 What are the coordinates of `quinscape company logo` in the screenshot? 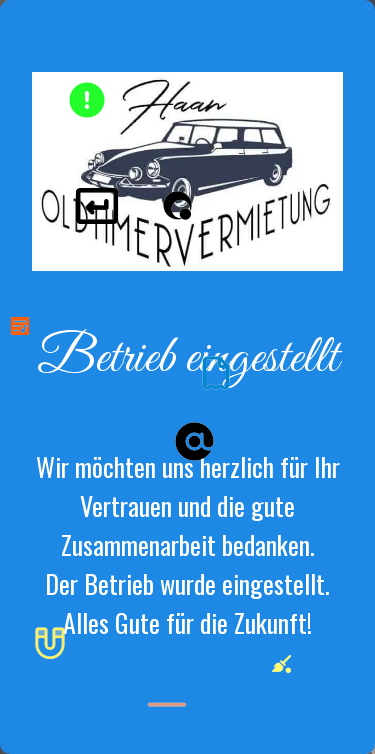 It's located at (177, 205).